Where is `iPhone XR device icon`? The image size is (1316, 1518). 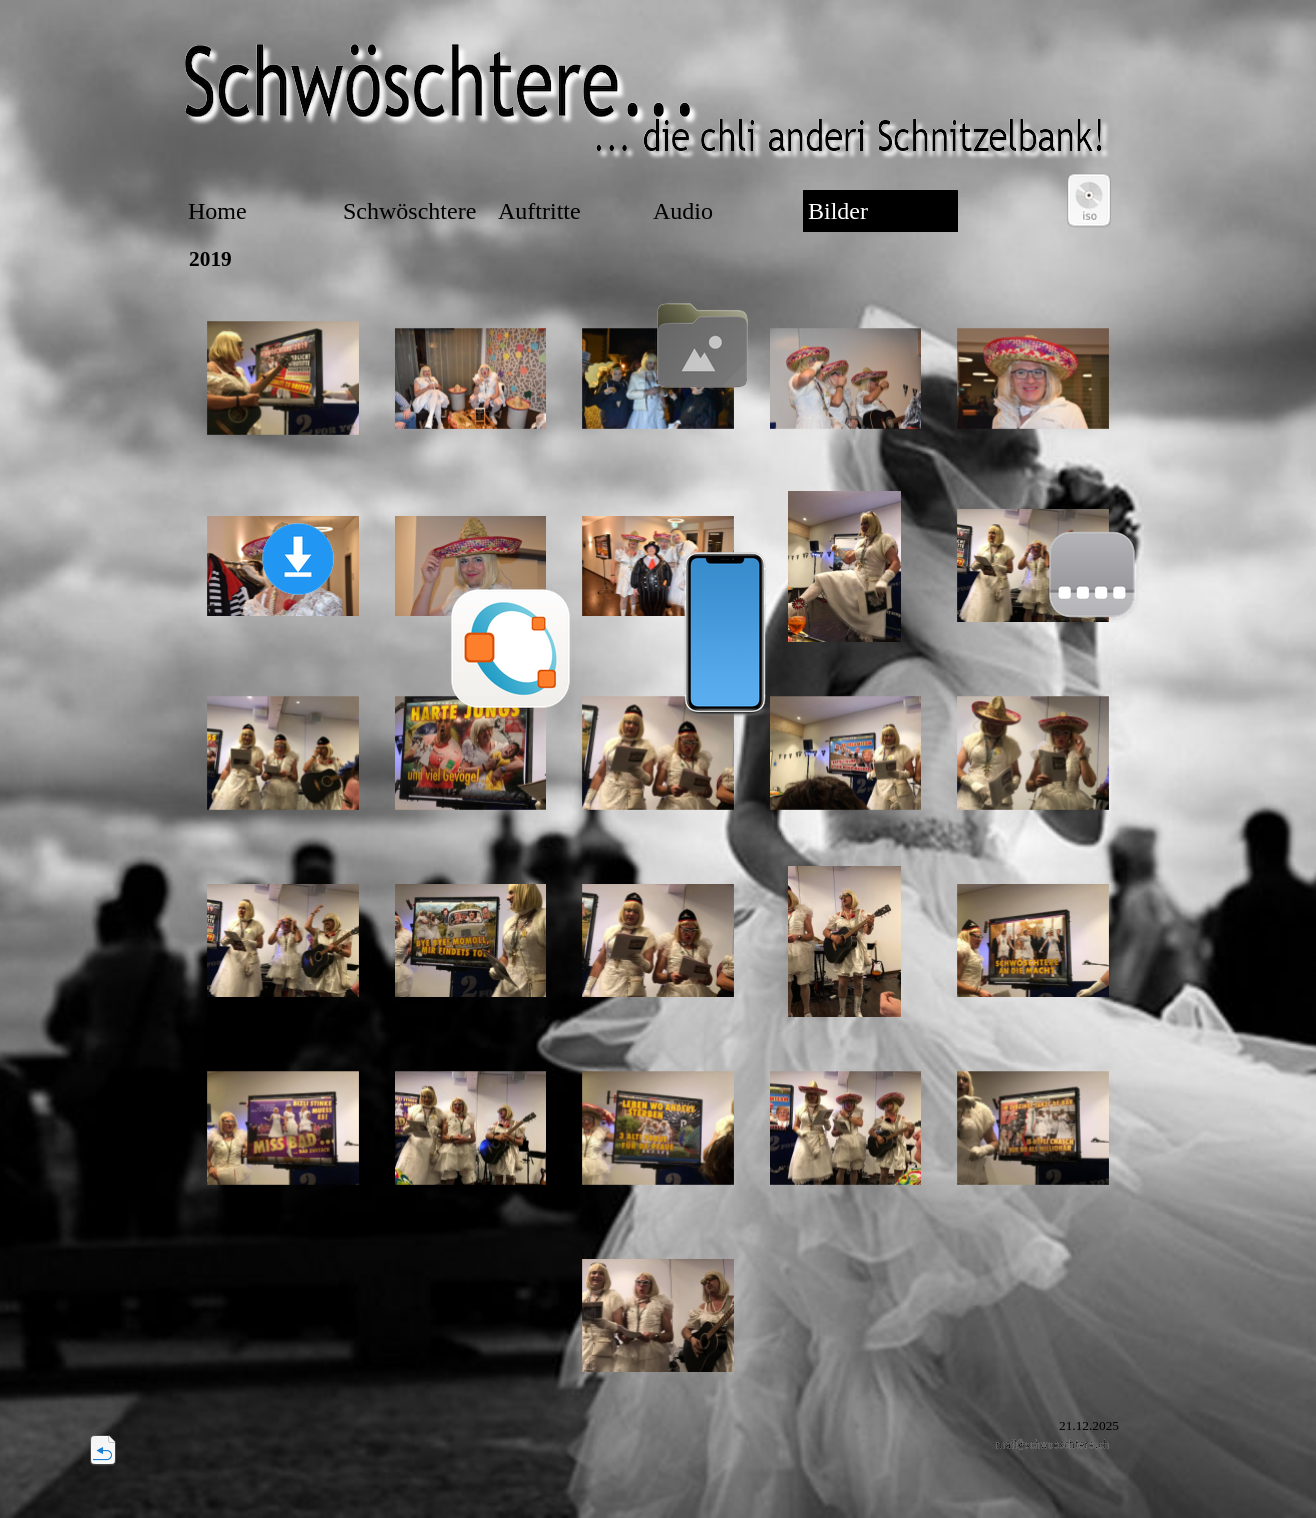 iPhone XR device icon is located at coordinates (725, 635).